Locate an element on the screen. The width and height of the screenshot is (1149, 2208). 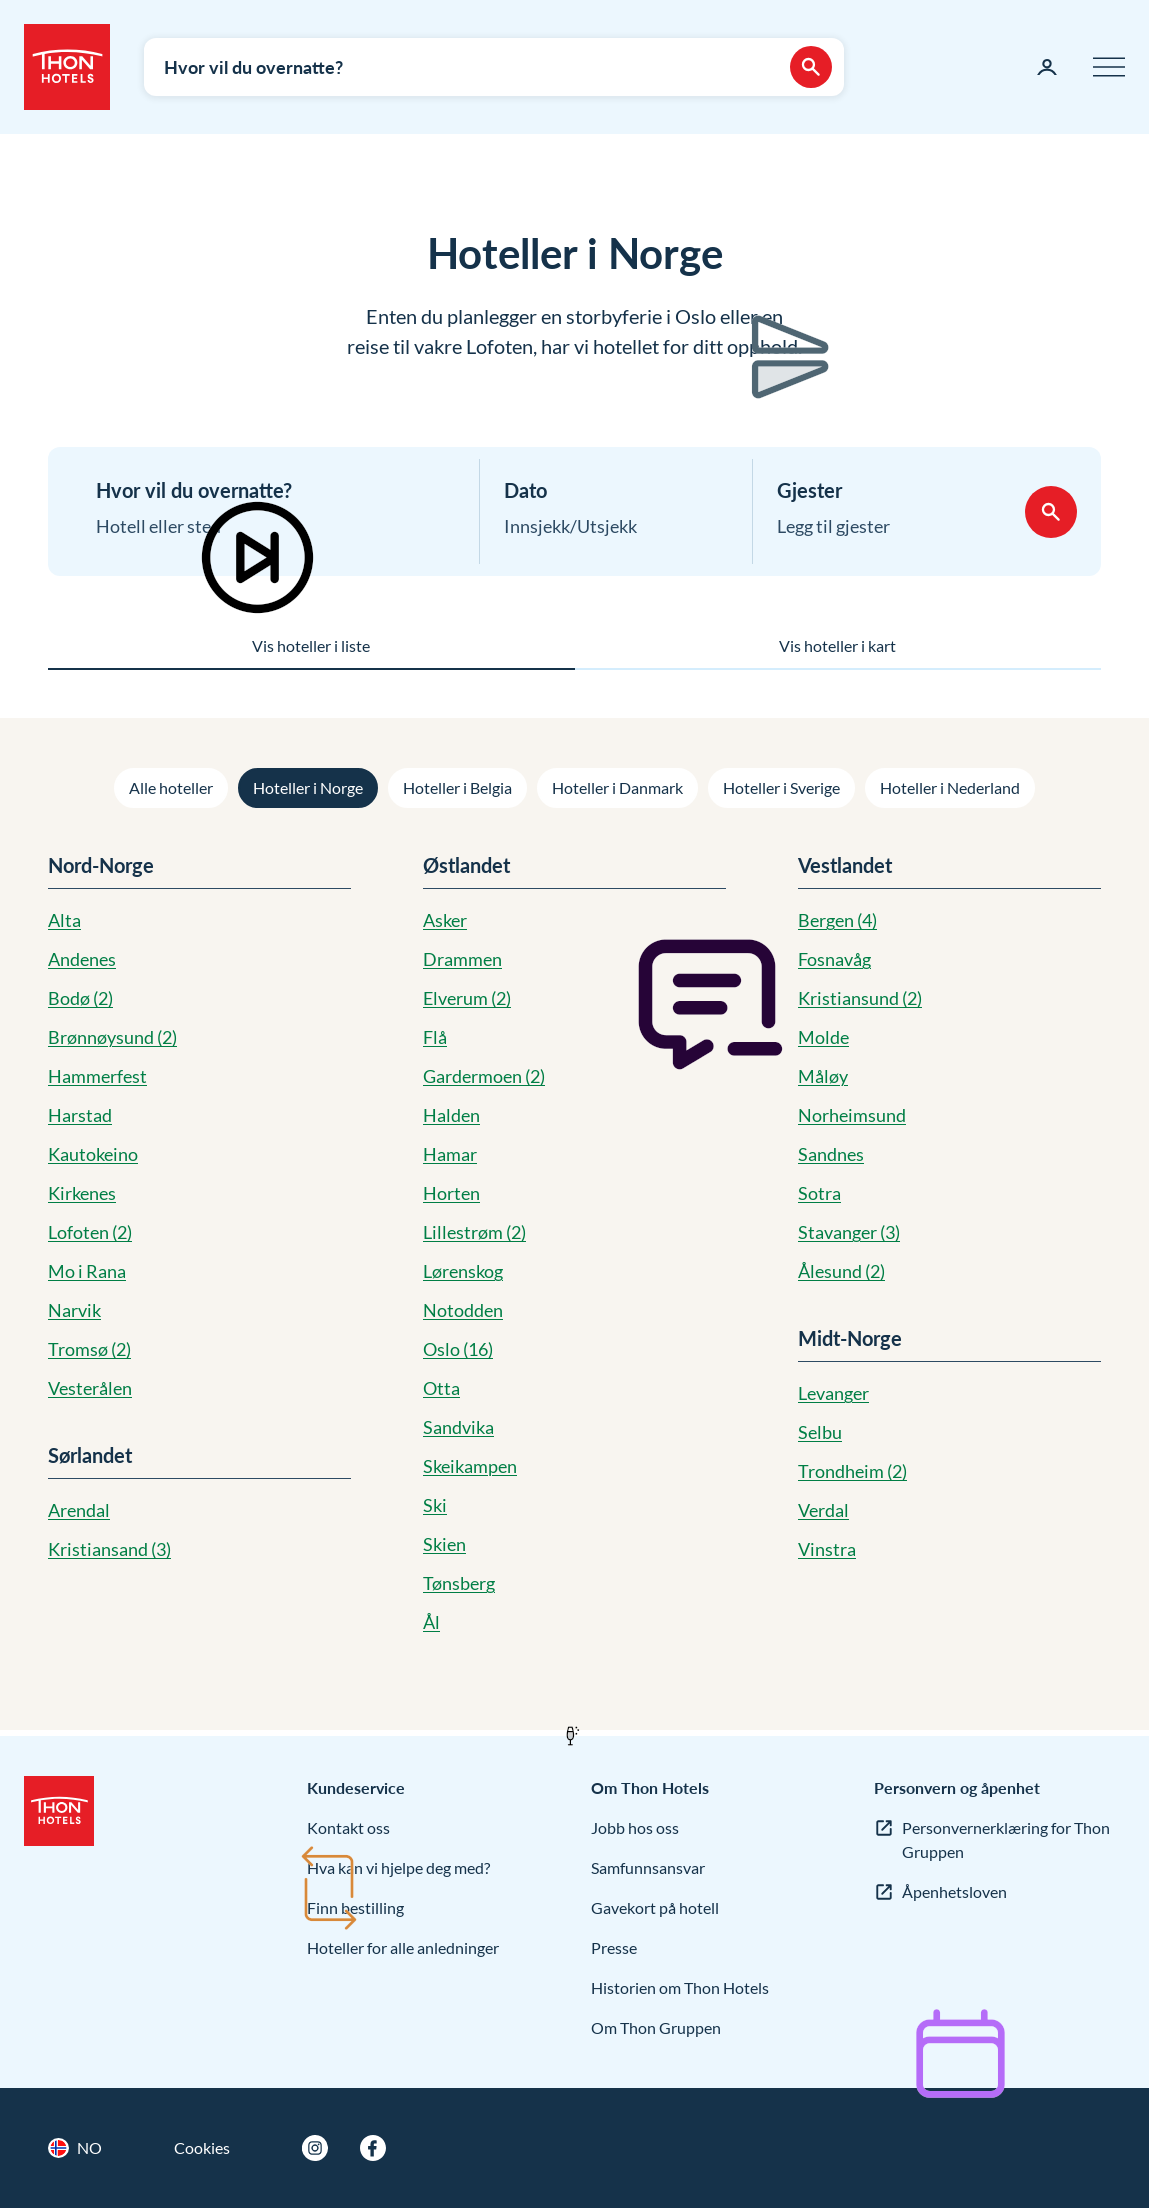
flip image vertically is located at coordinates (787, 357).